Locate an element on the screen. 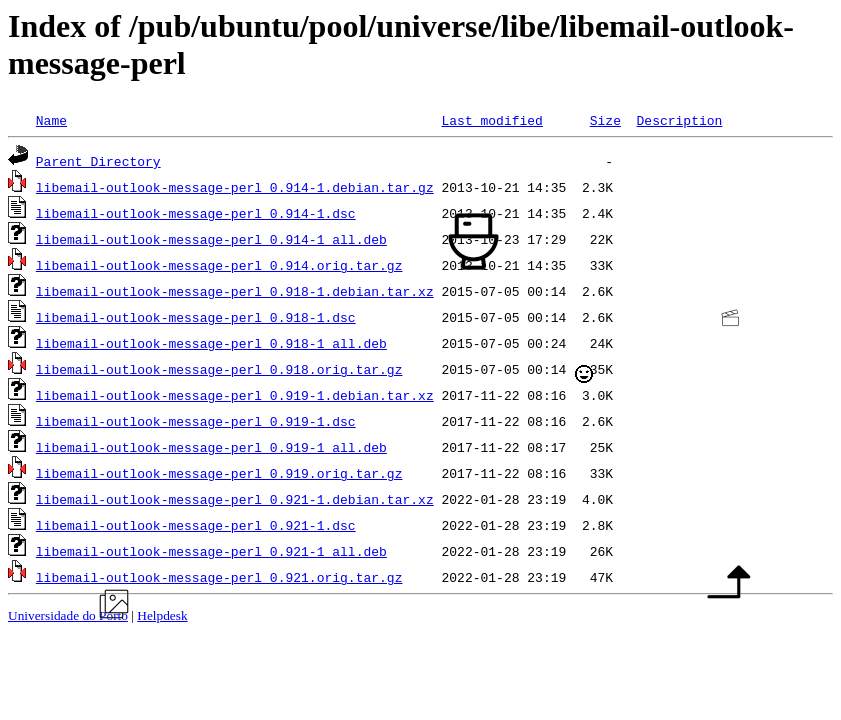 The image size is (841, 720). view photo gallery is located at coordinates (114, 604).